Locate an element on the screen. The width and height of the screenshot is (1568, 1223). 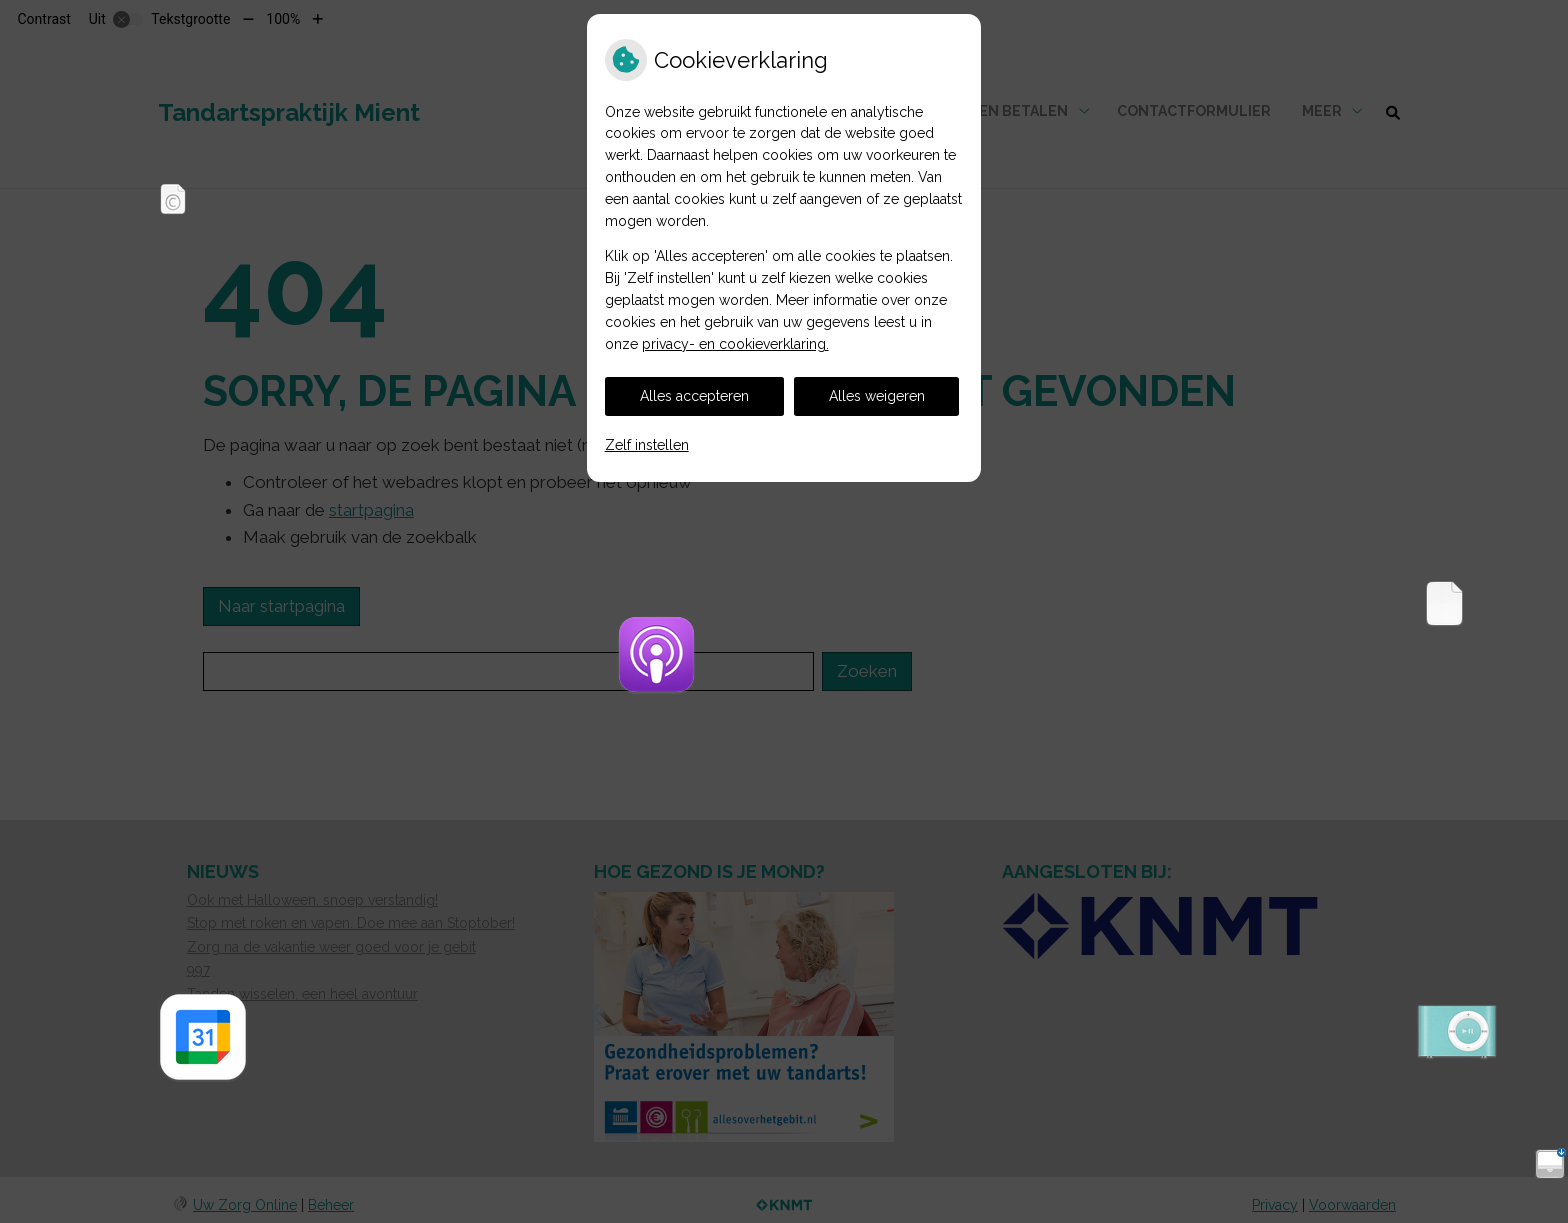
indicates an empty or zero-byte file is located at coordinates (1444, 603).